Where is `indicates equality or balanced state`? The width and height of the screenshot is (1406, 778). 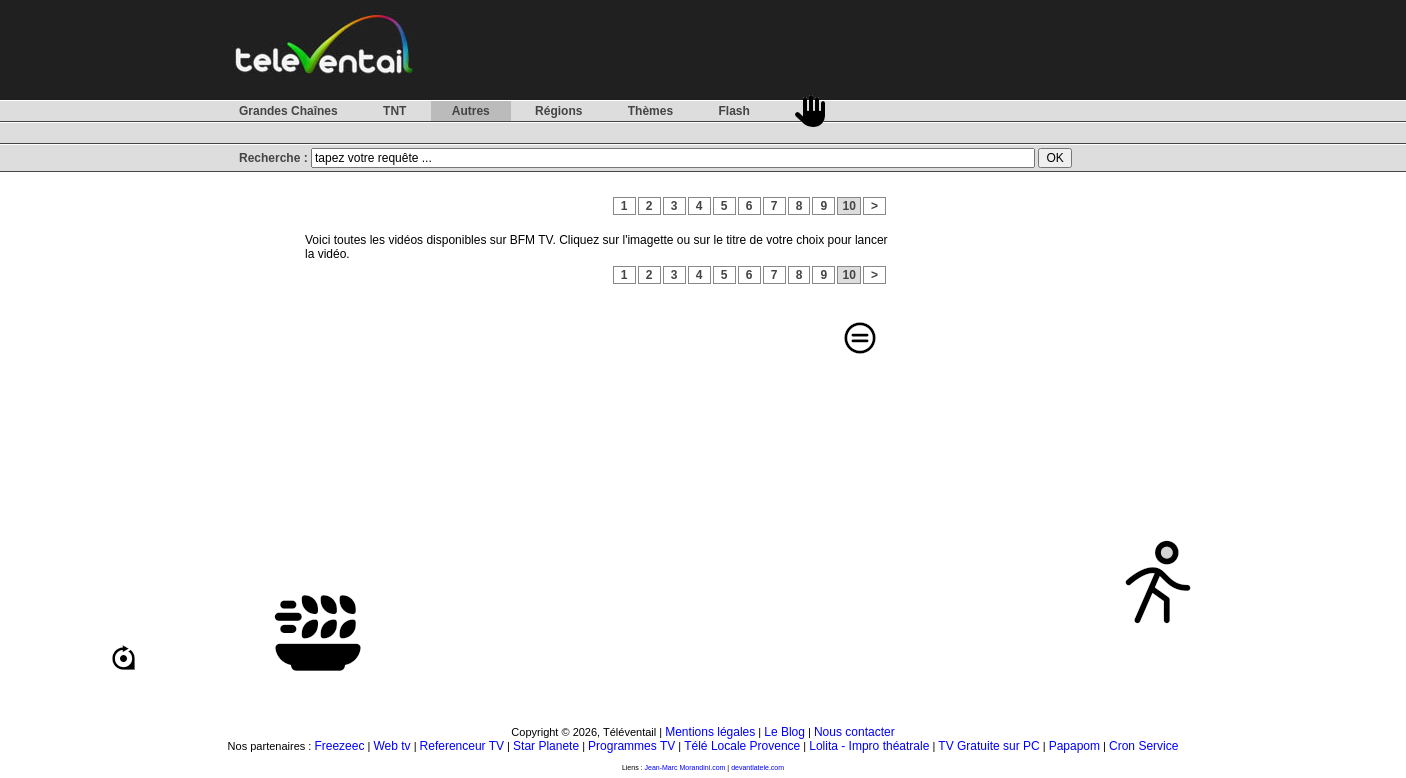
indicates equality or balanced state is located at coordinates (860, 338).